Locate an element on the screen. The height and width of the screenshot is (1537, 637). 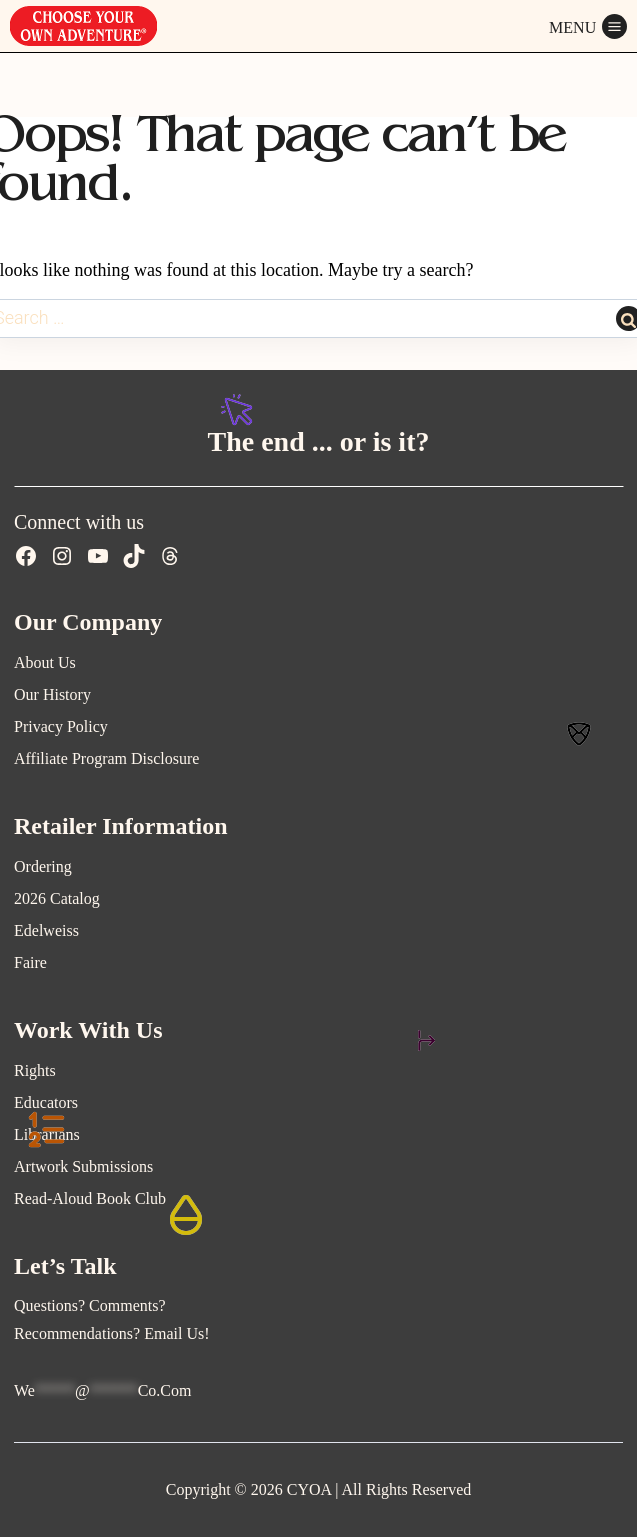
create a numbered list is located at coordinates (46, 1129).